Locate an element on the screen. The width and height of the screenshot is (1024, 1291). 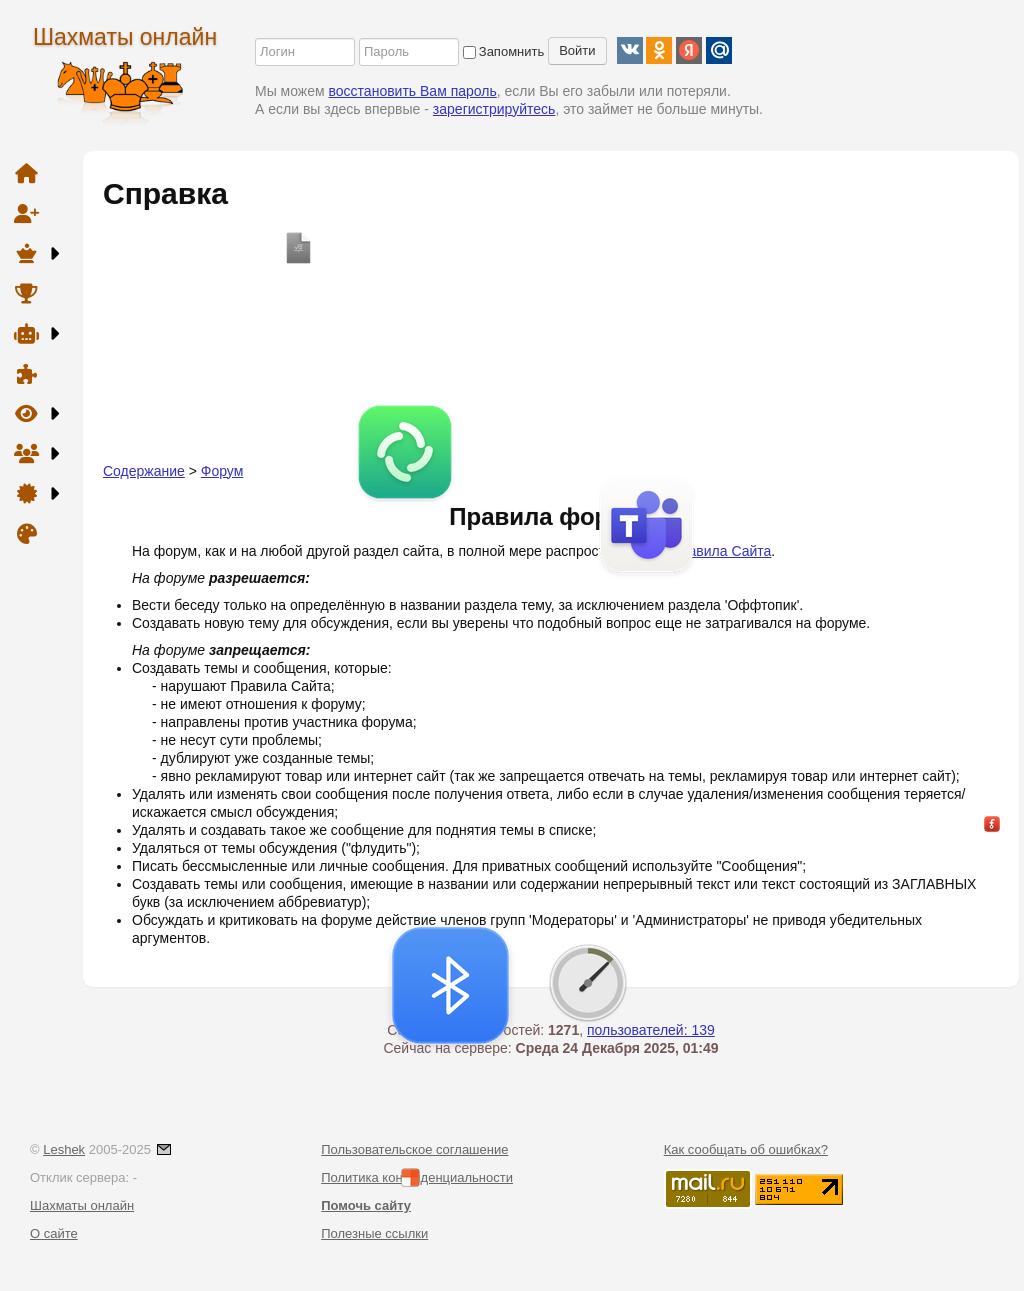
launch sysprof system profiler is located at coordinates (588, 983).